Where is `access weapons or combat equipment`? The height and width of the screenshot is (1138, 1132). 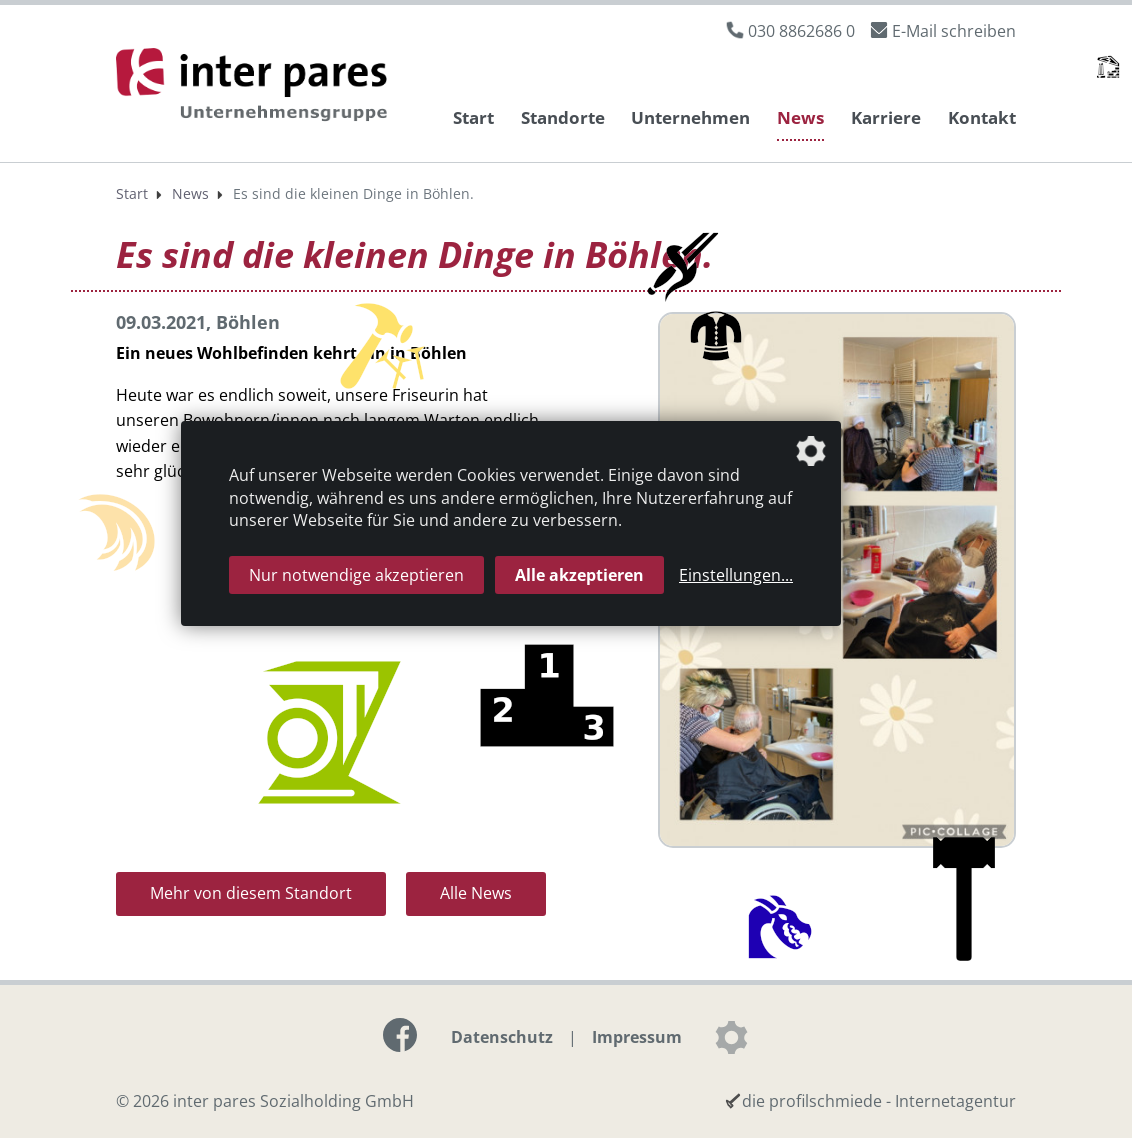 access weapons or combat equipment is located at coordinates (683, 268).